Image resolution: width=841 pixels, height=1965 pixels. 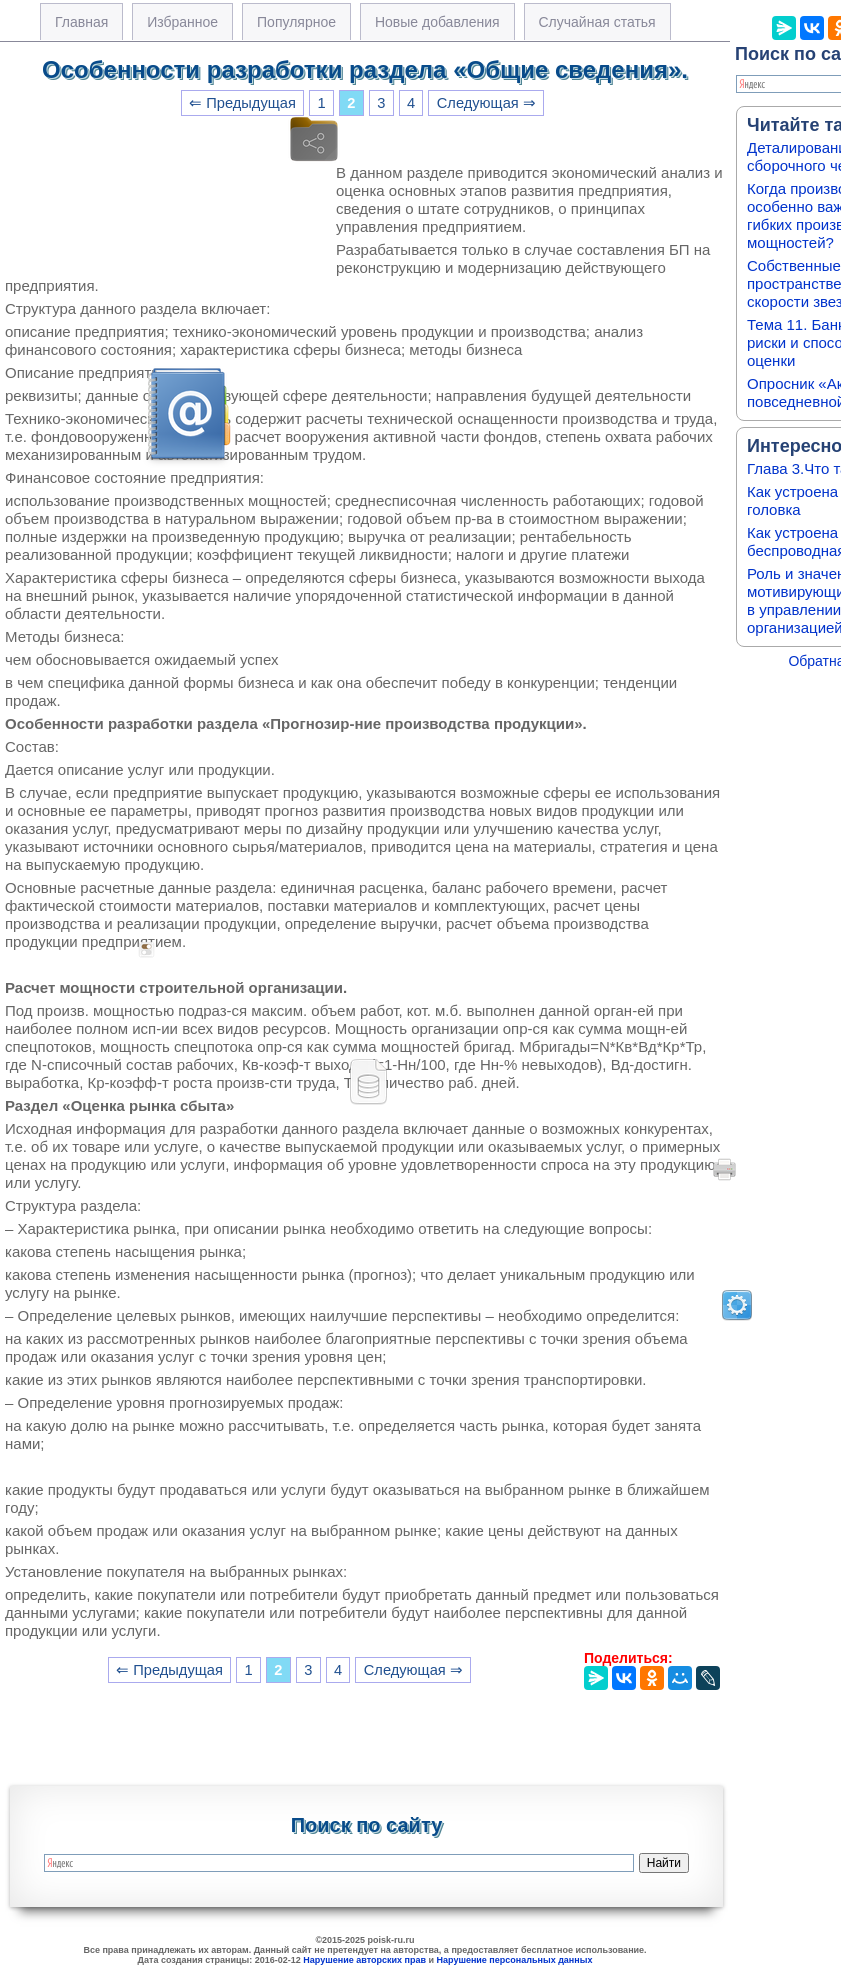 What do you see at coordinates (724, 1169) in the screenshot?
I see `print the current document` at bounding box center [724, 1169].